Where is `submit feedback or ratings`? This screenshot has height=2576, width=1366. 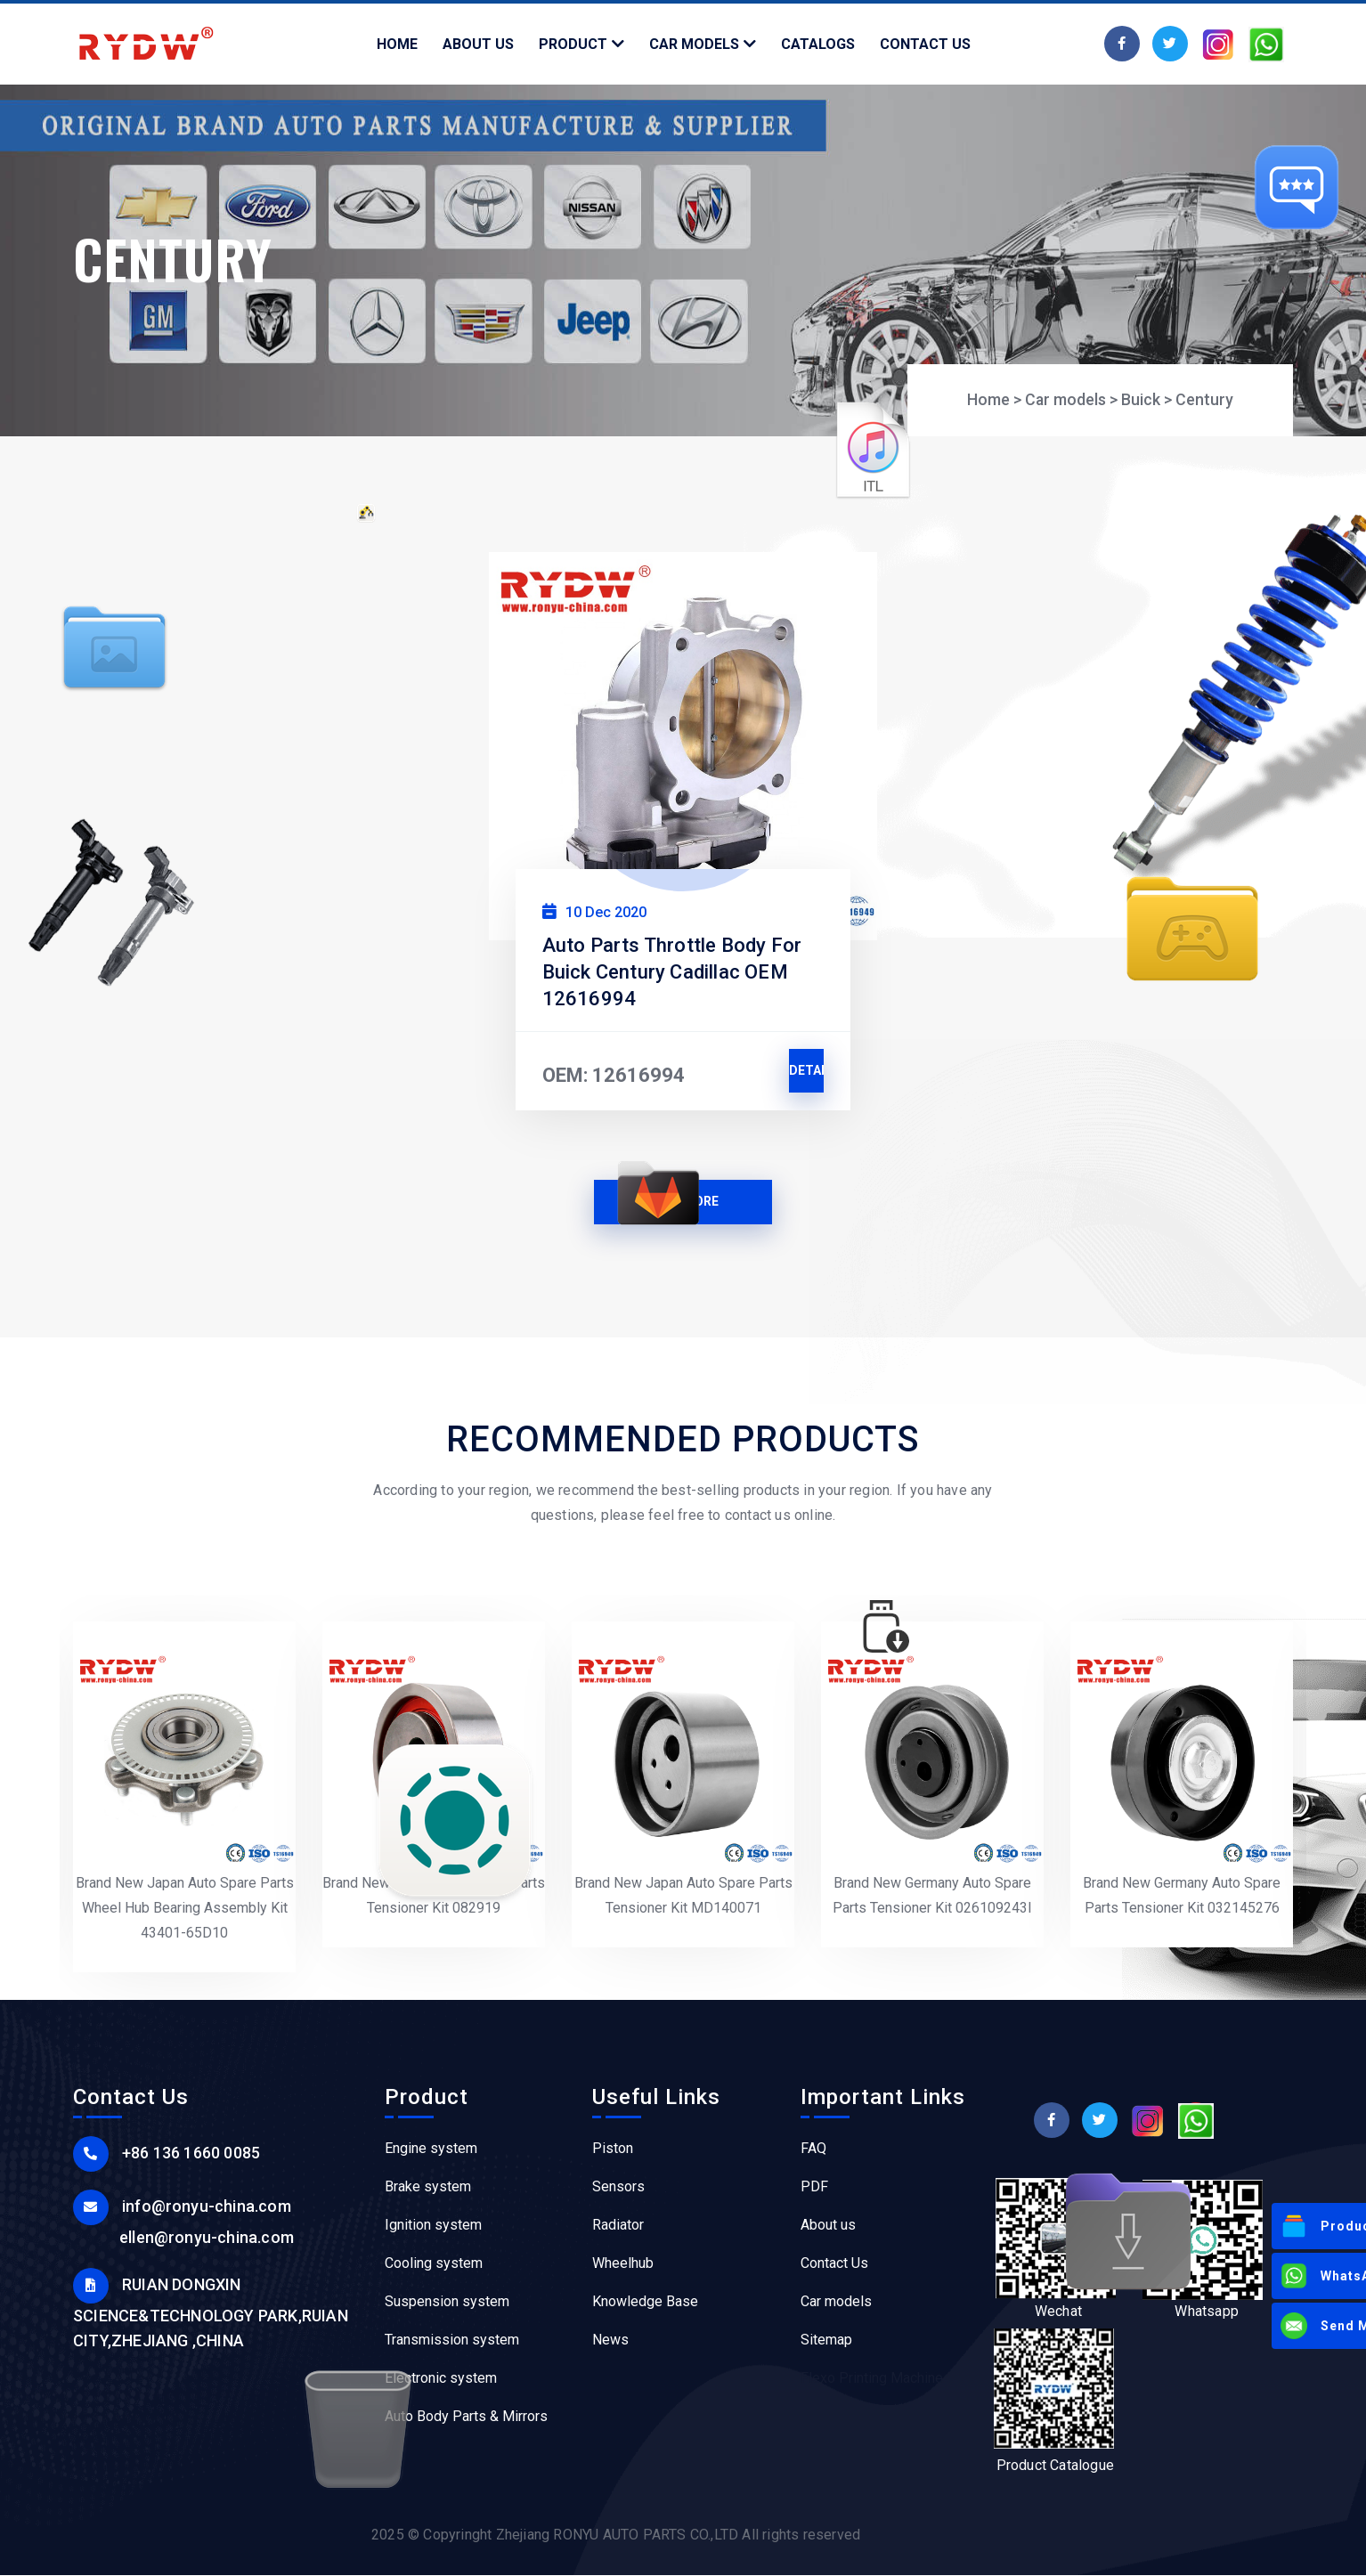
submit feedback or ratings is located at coordinates (1297, 189).